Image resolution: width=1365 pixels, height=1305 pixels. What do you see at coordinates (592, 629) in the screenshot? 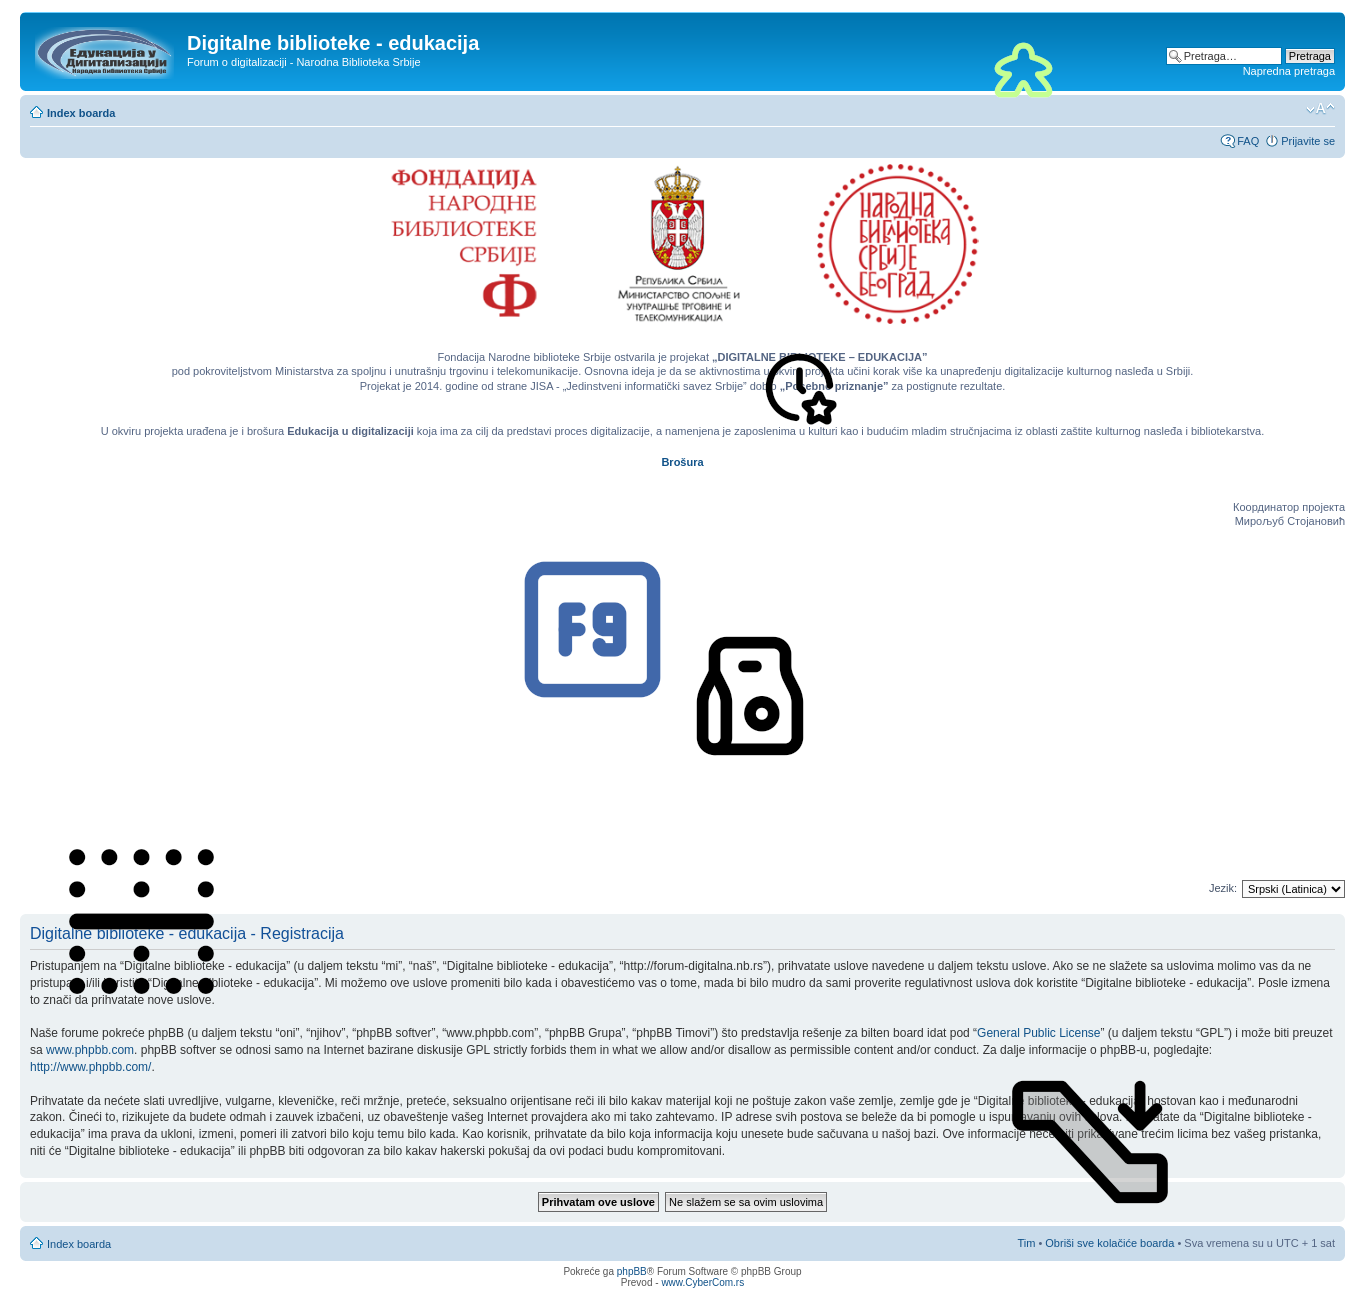
I see `press F9 function key` at bounding box center [592, 629].